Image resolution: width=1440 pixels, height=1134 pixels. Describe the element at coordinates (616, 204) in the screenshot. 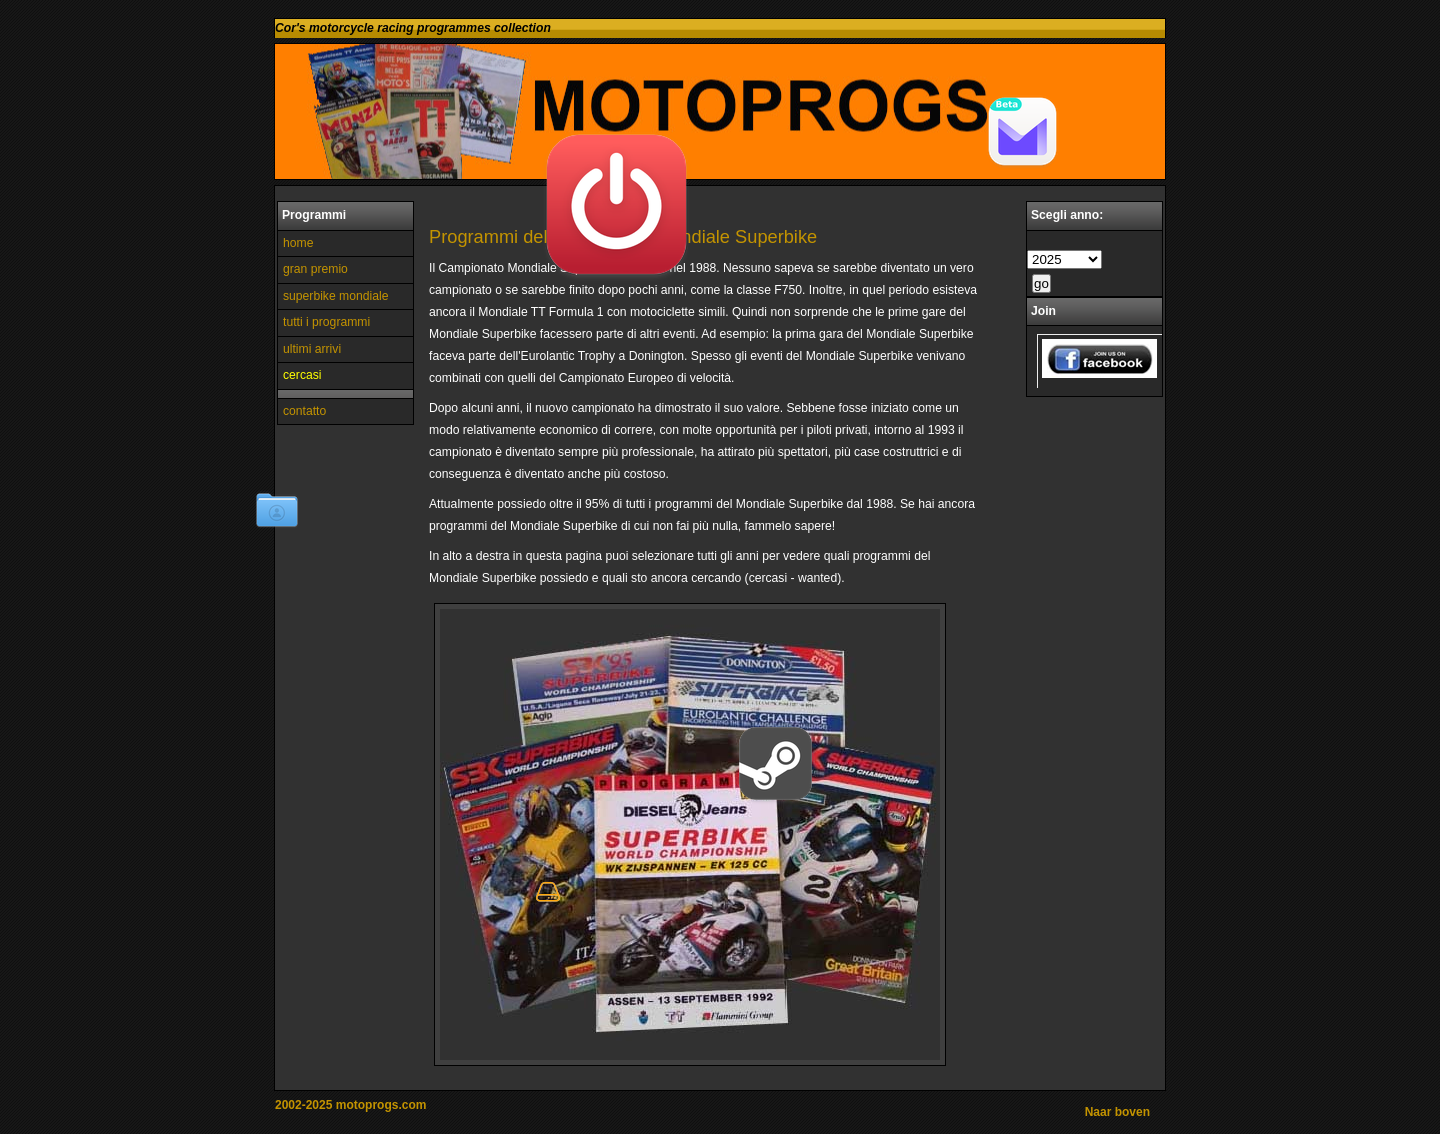

I see `shut down or power off the device` at that location.